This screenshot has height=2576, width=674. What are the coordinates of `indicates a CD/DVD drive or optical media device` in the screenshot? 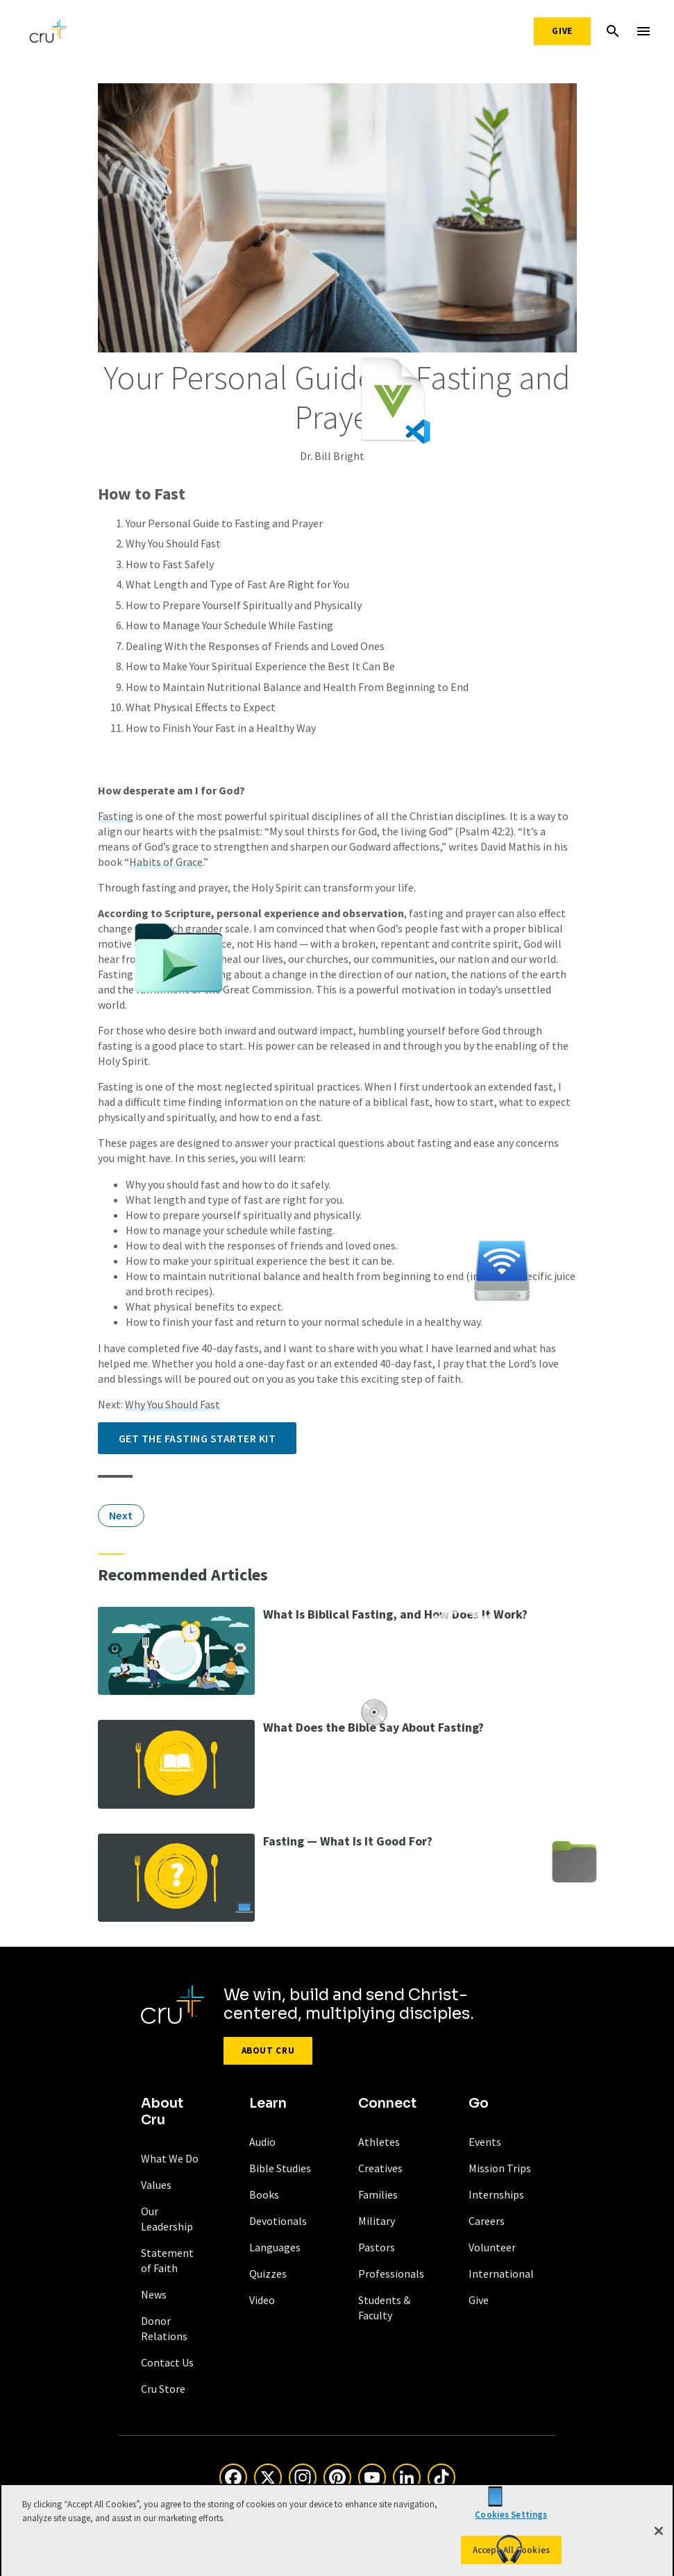 It's located at (374, 1712).